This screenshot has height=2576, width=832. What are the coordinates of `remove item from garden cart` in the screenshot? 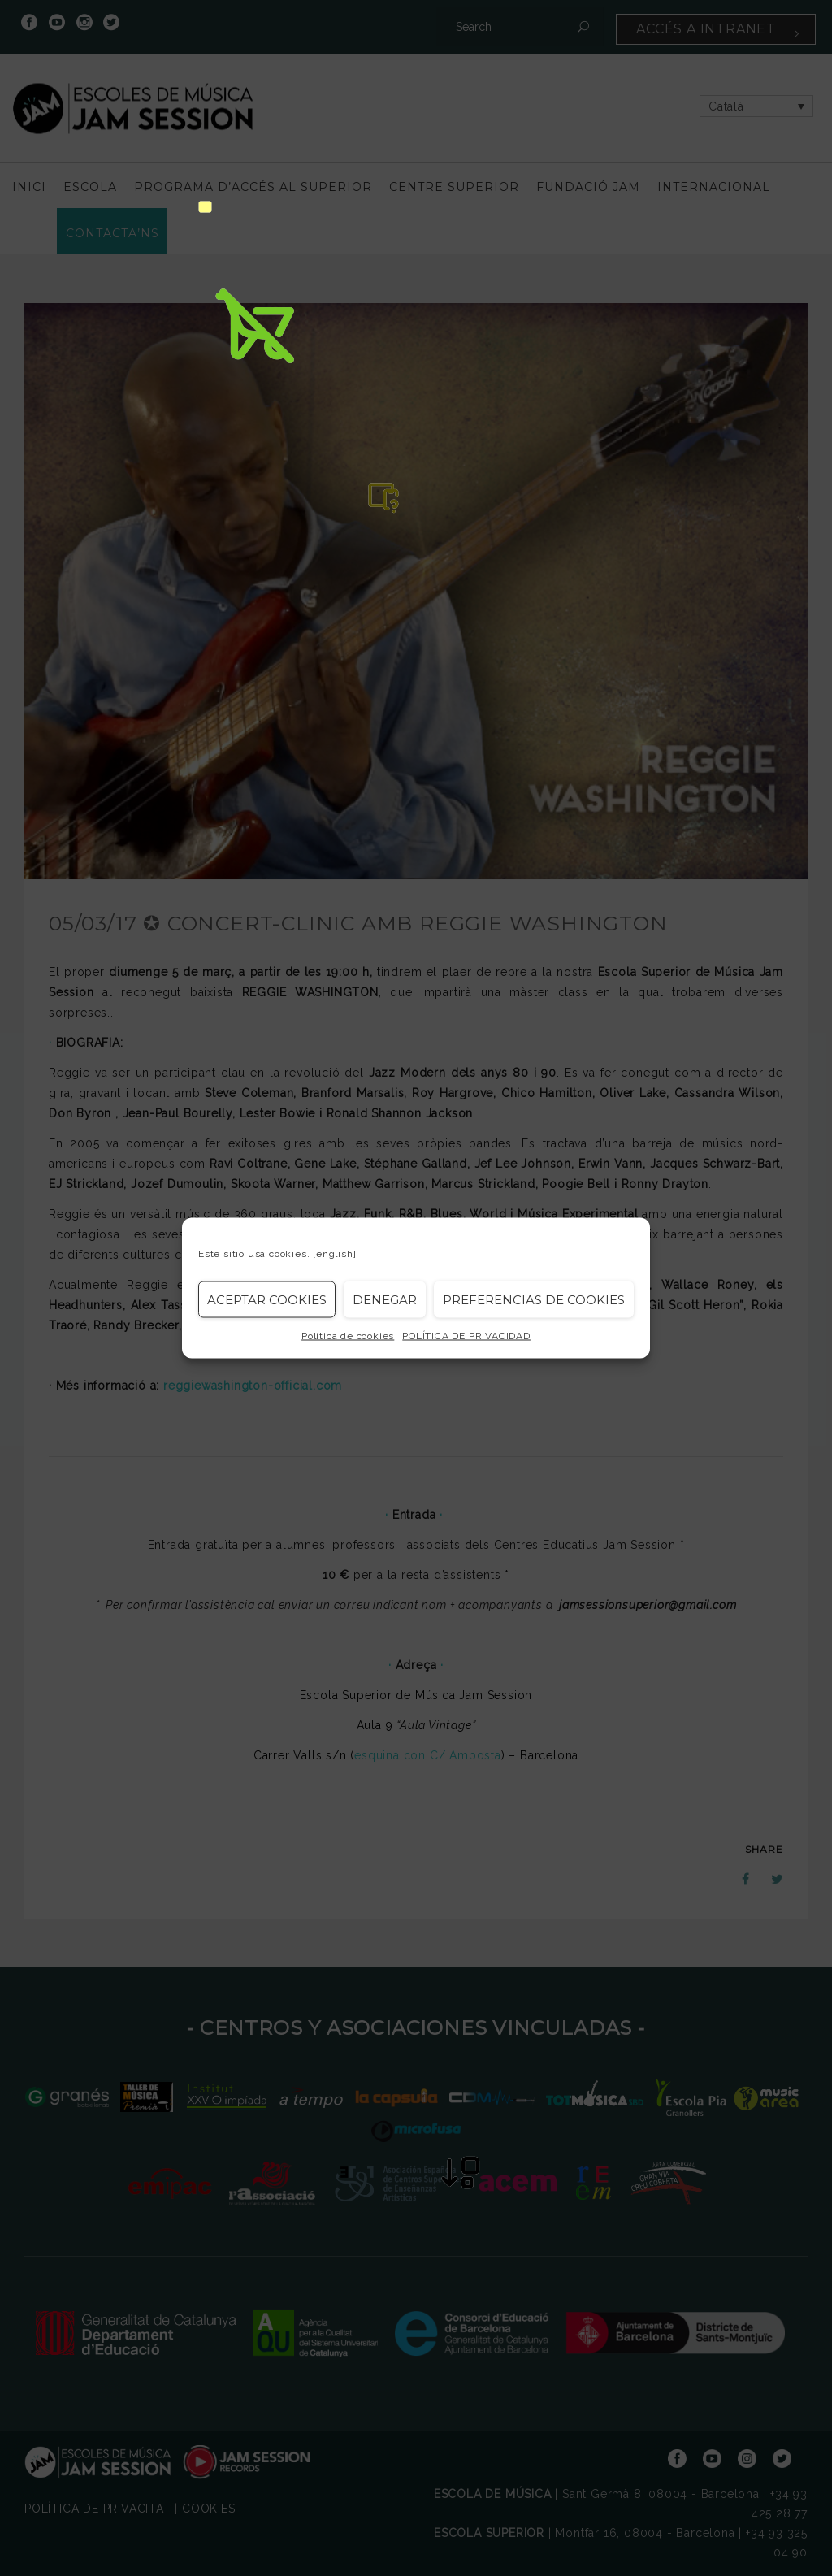 It's located at (257, 326).